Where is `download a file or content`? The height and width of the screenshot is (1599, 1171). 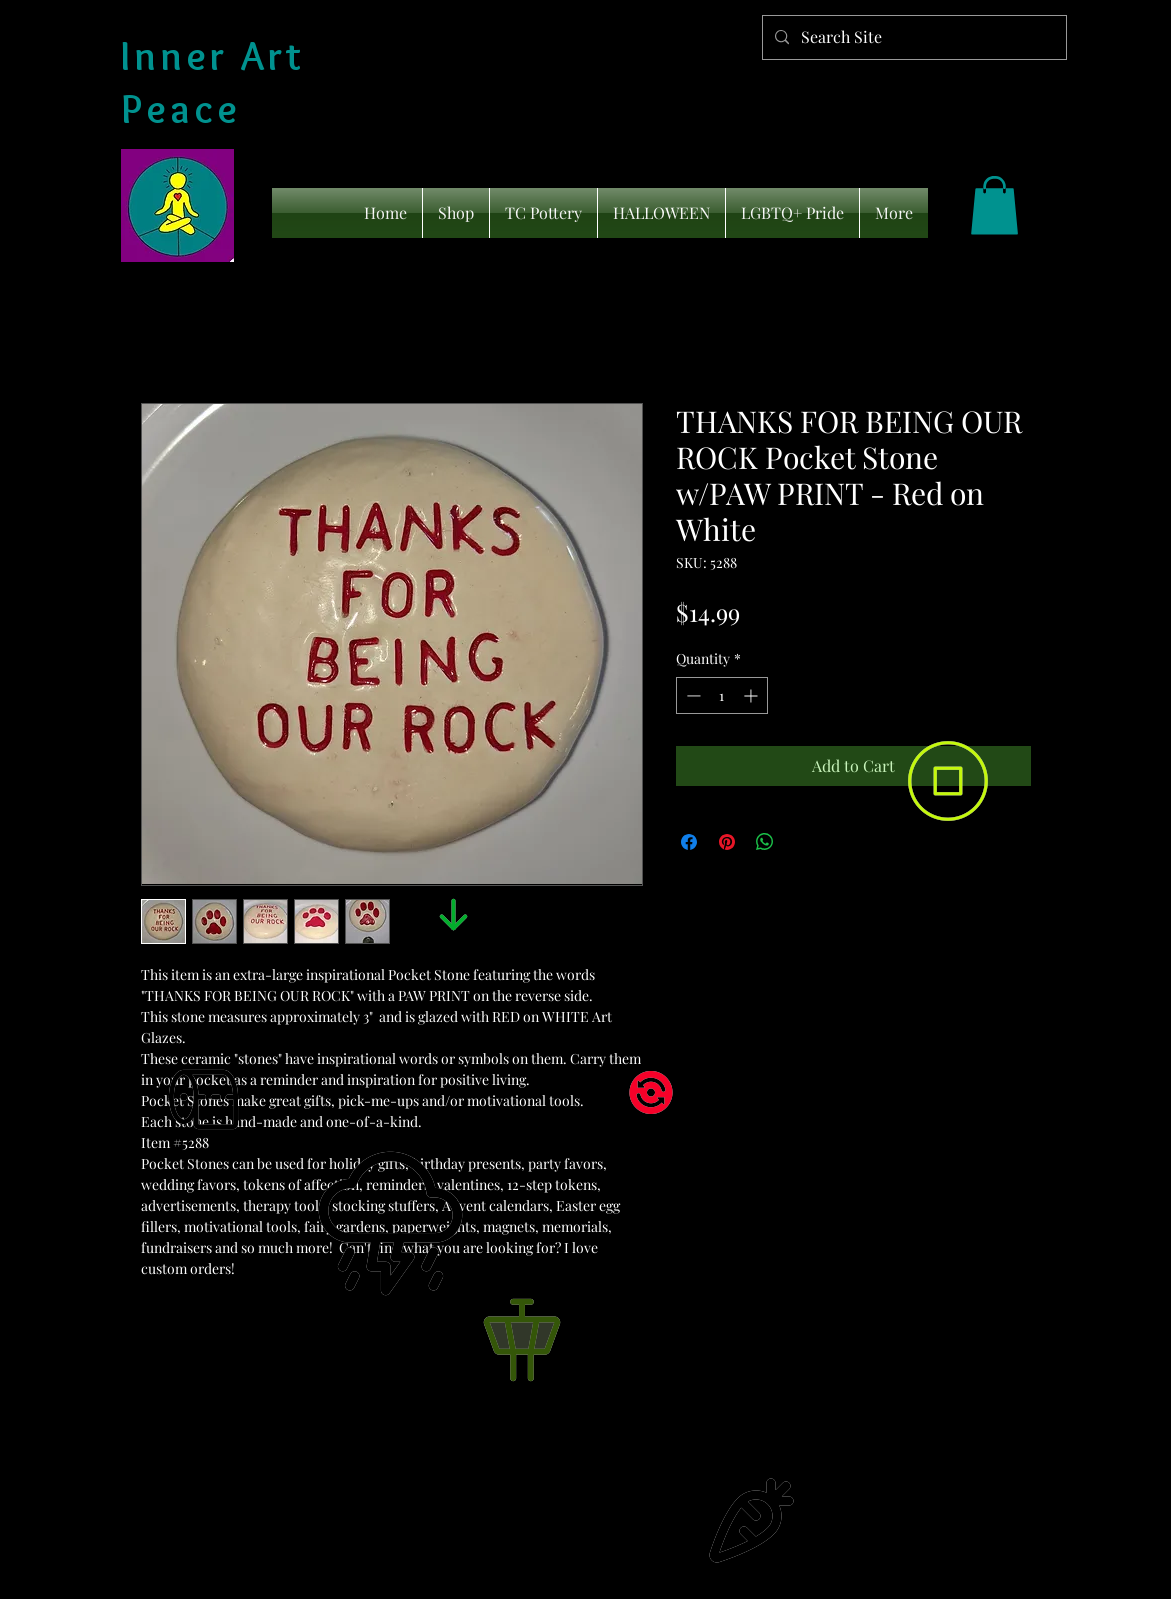 download a file or content is located at coordinates (453, 914).